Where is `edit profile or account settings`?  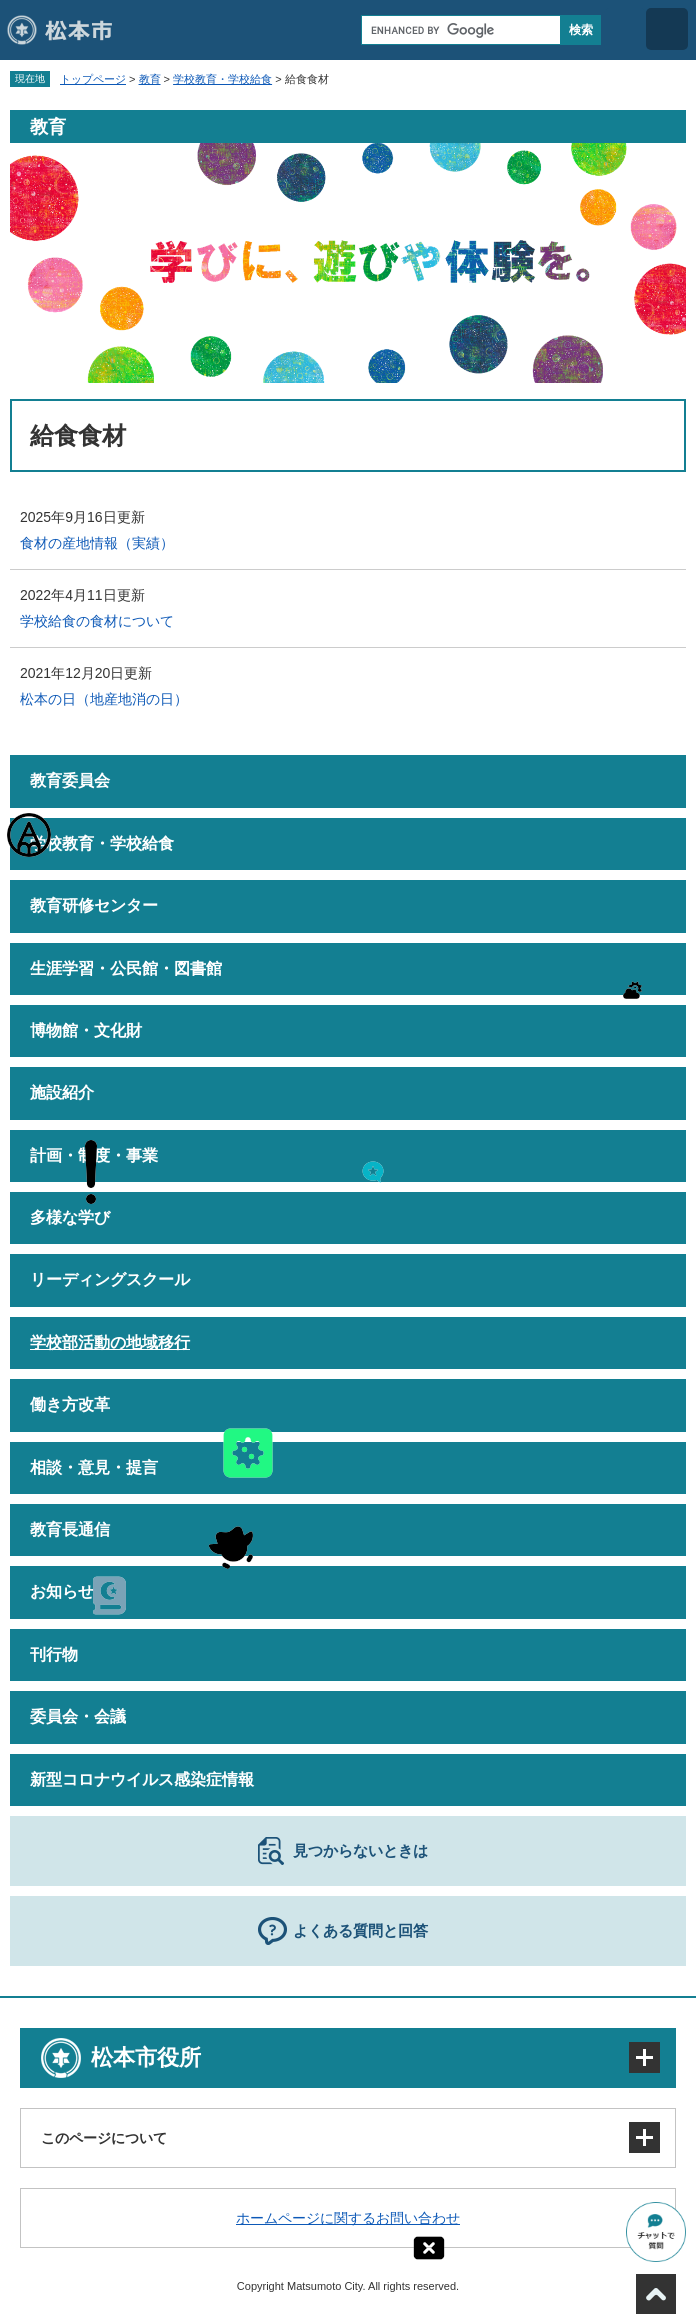
edit profile or account settings is located at coordinates (29, 835).